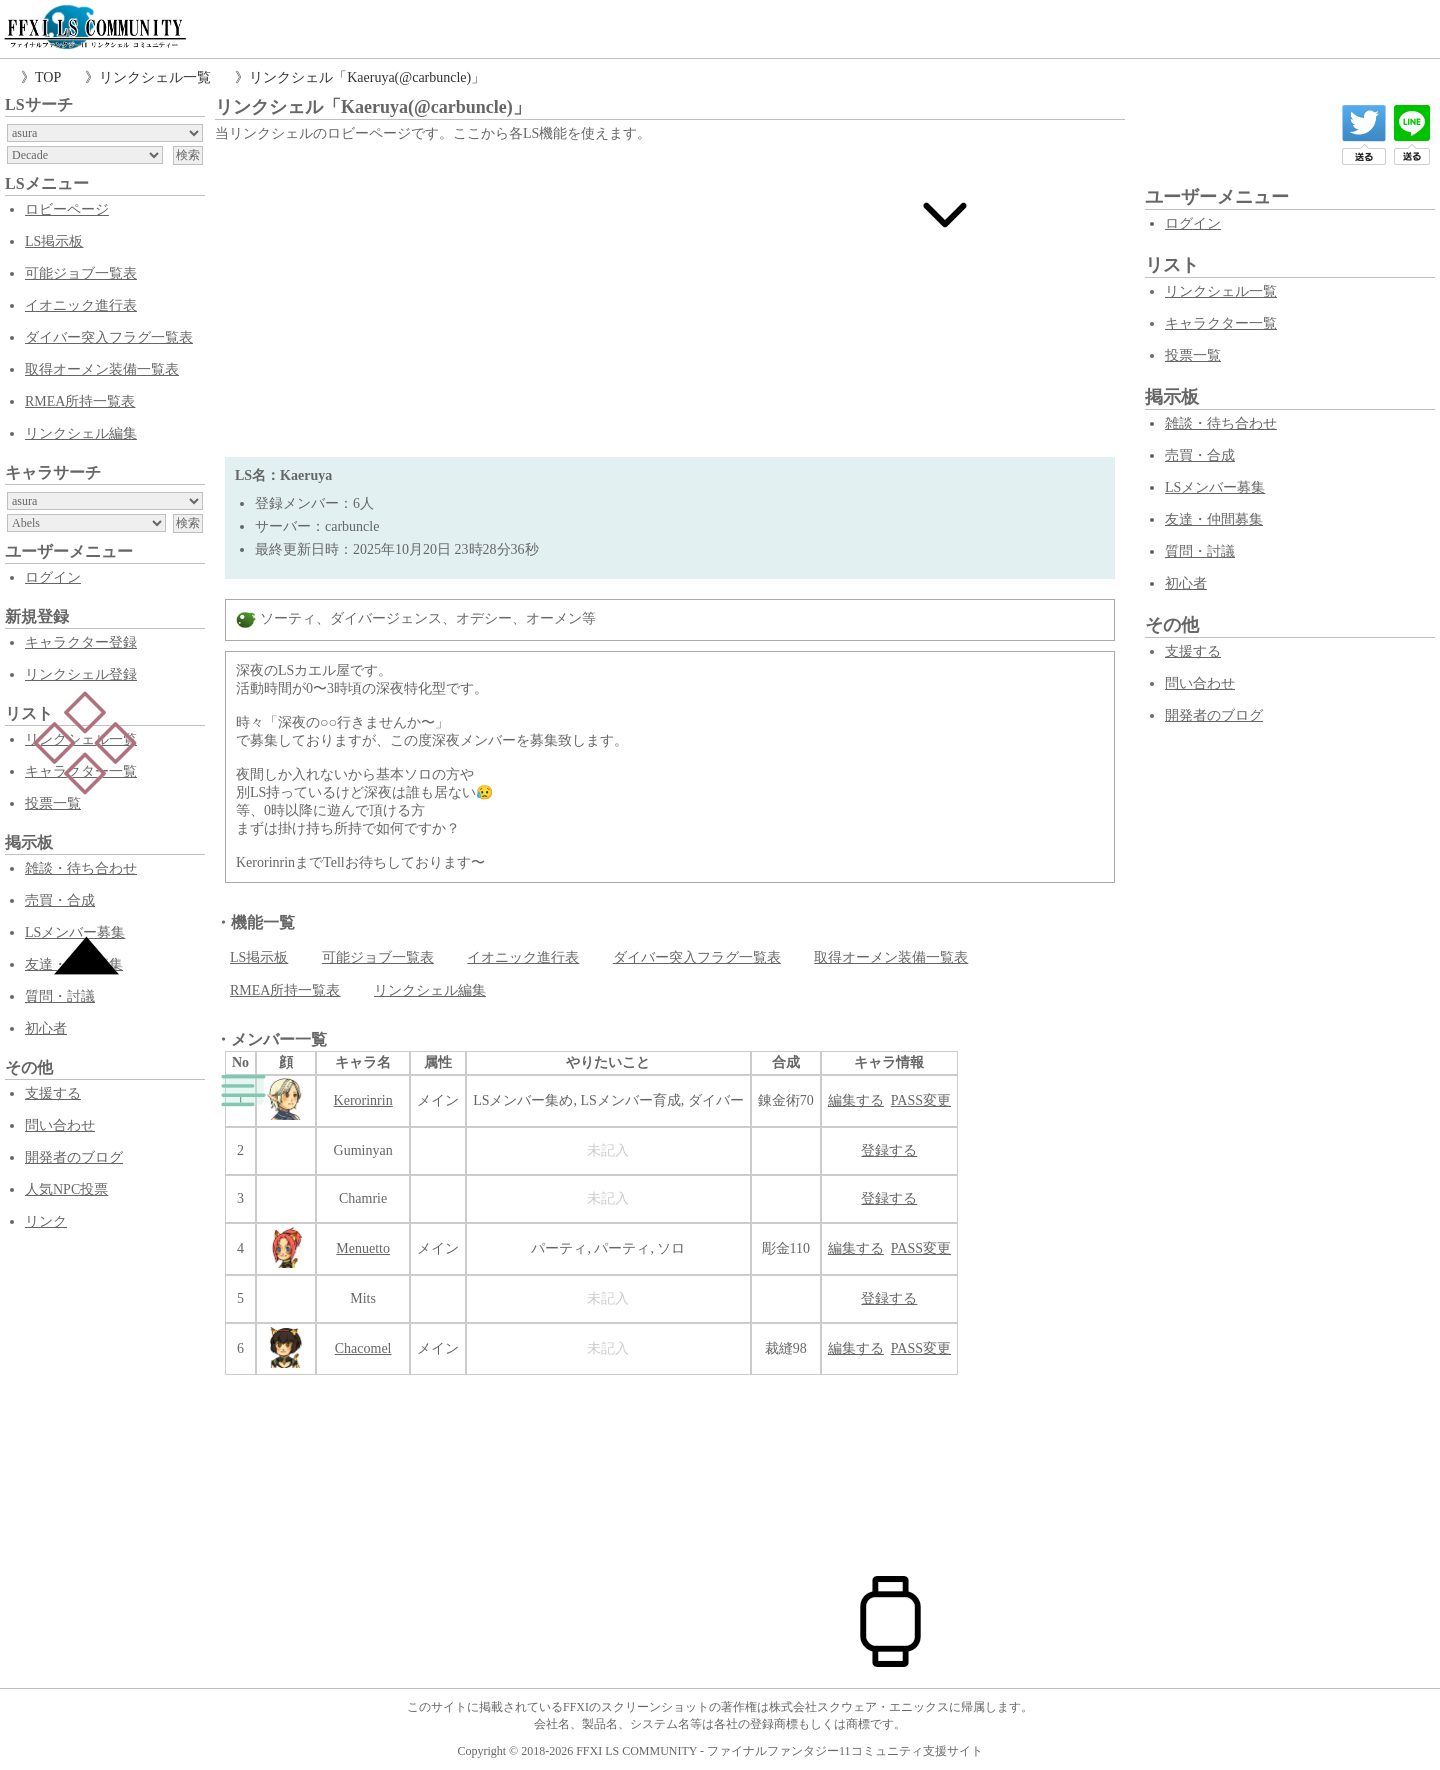 The image size is (1440, 1770). I want to click on decorative pattern or design element, so click(85, 743).